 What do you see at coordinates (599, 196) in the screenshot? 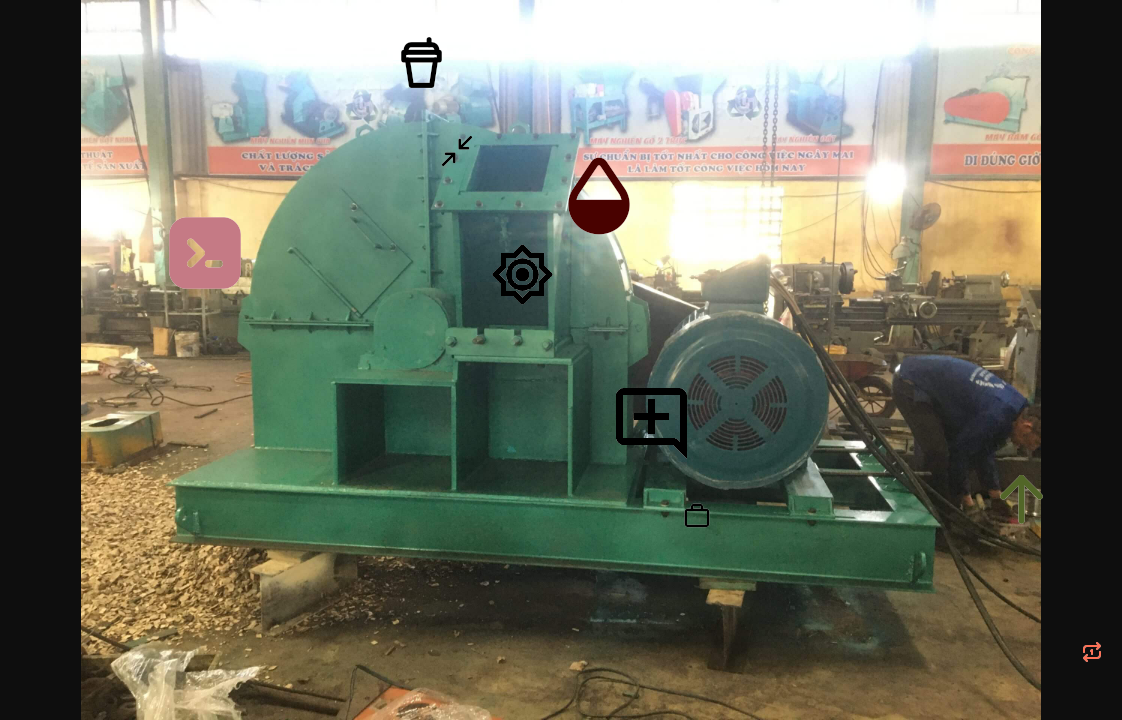
I see `adjust water or liquid fill level` at bounding box center [599, 196].